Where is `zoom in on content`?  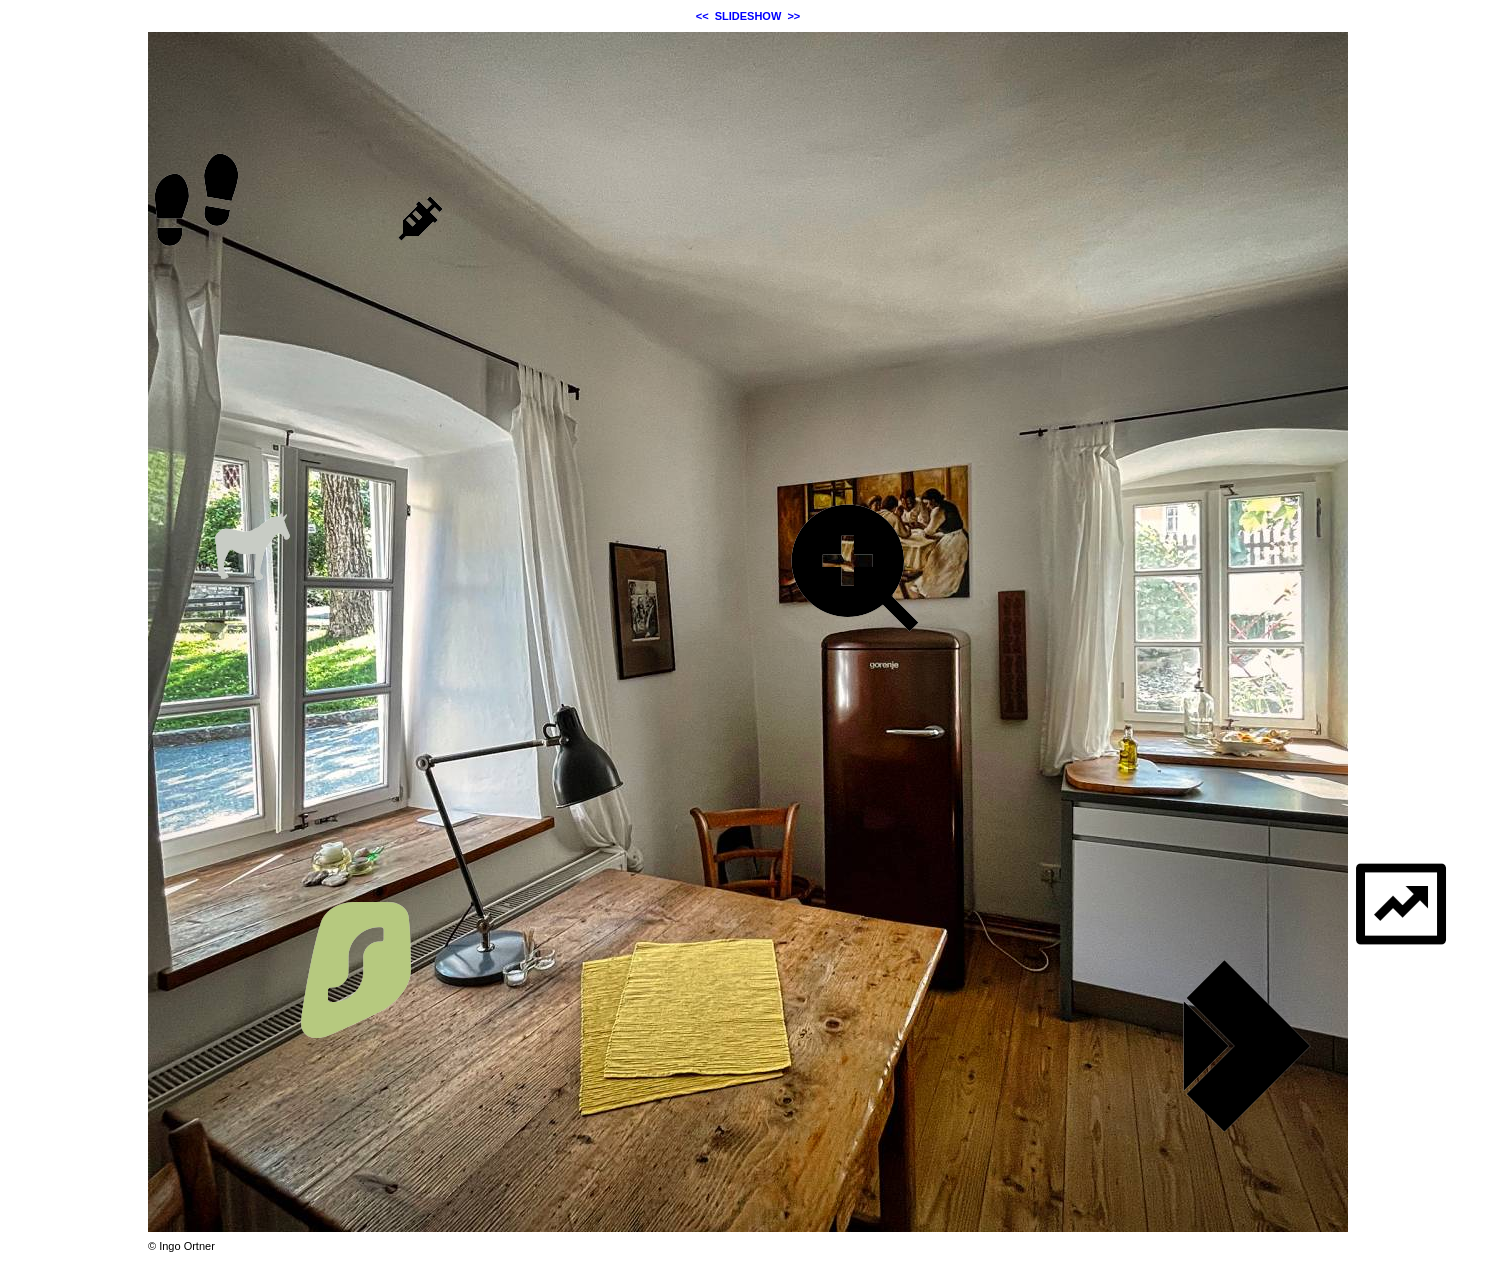
zoom in on content is located at coordinates (854, 567).